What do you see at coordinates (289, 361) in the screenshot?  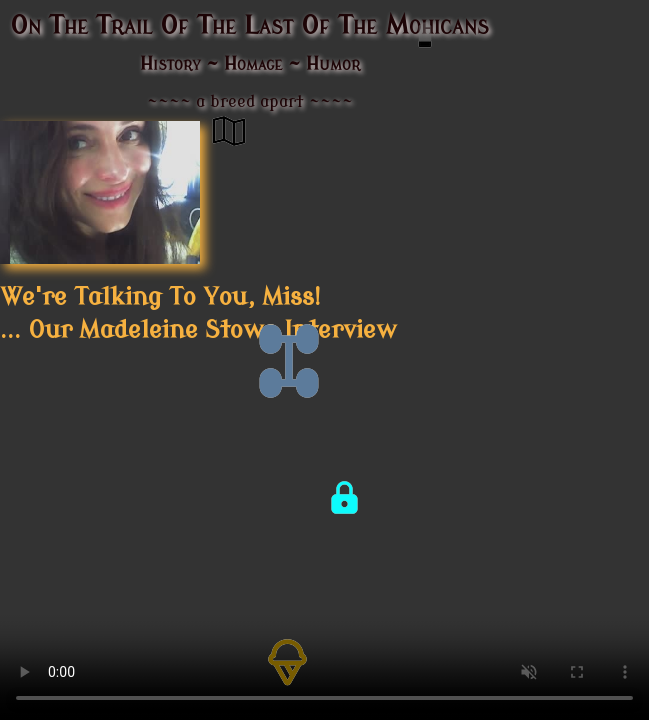 I see `select 4WD or all-wheel drive mode` at bounding box center [289, 361].